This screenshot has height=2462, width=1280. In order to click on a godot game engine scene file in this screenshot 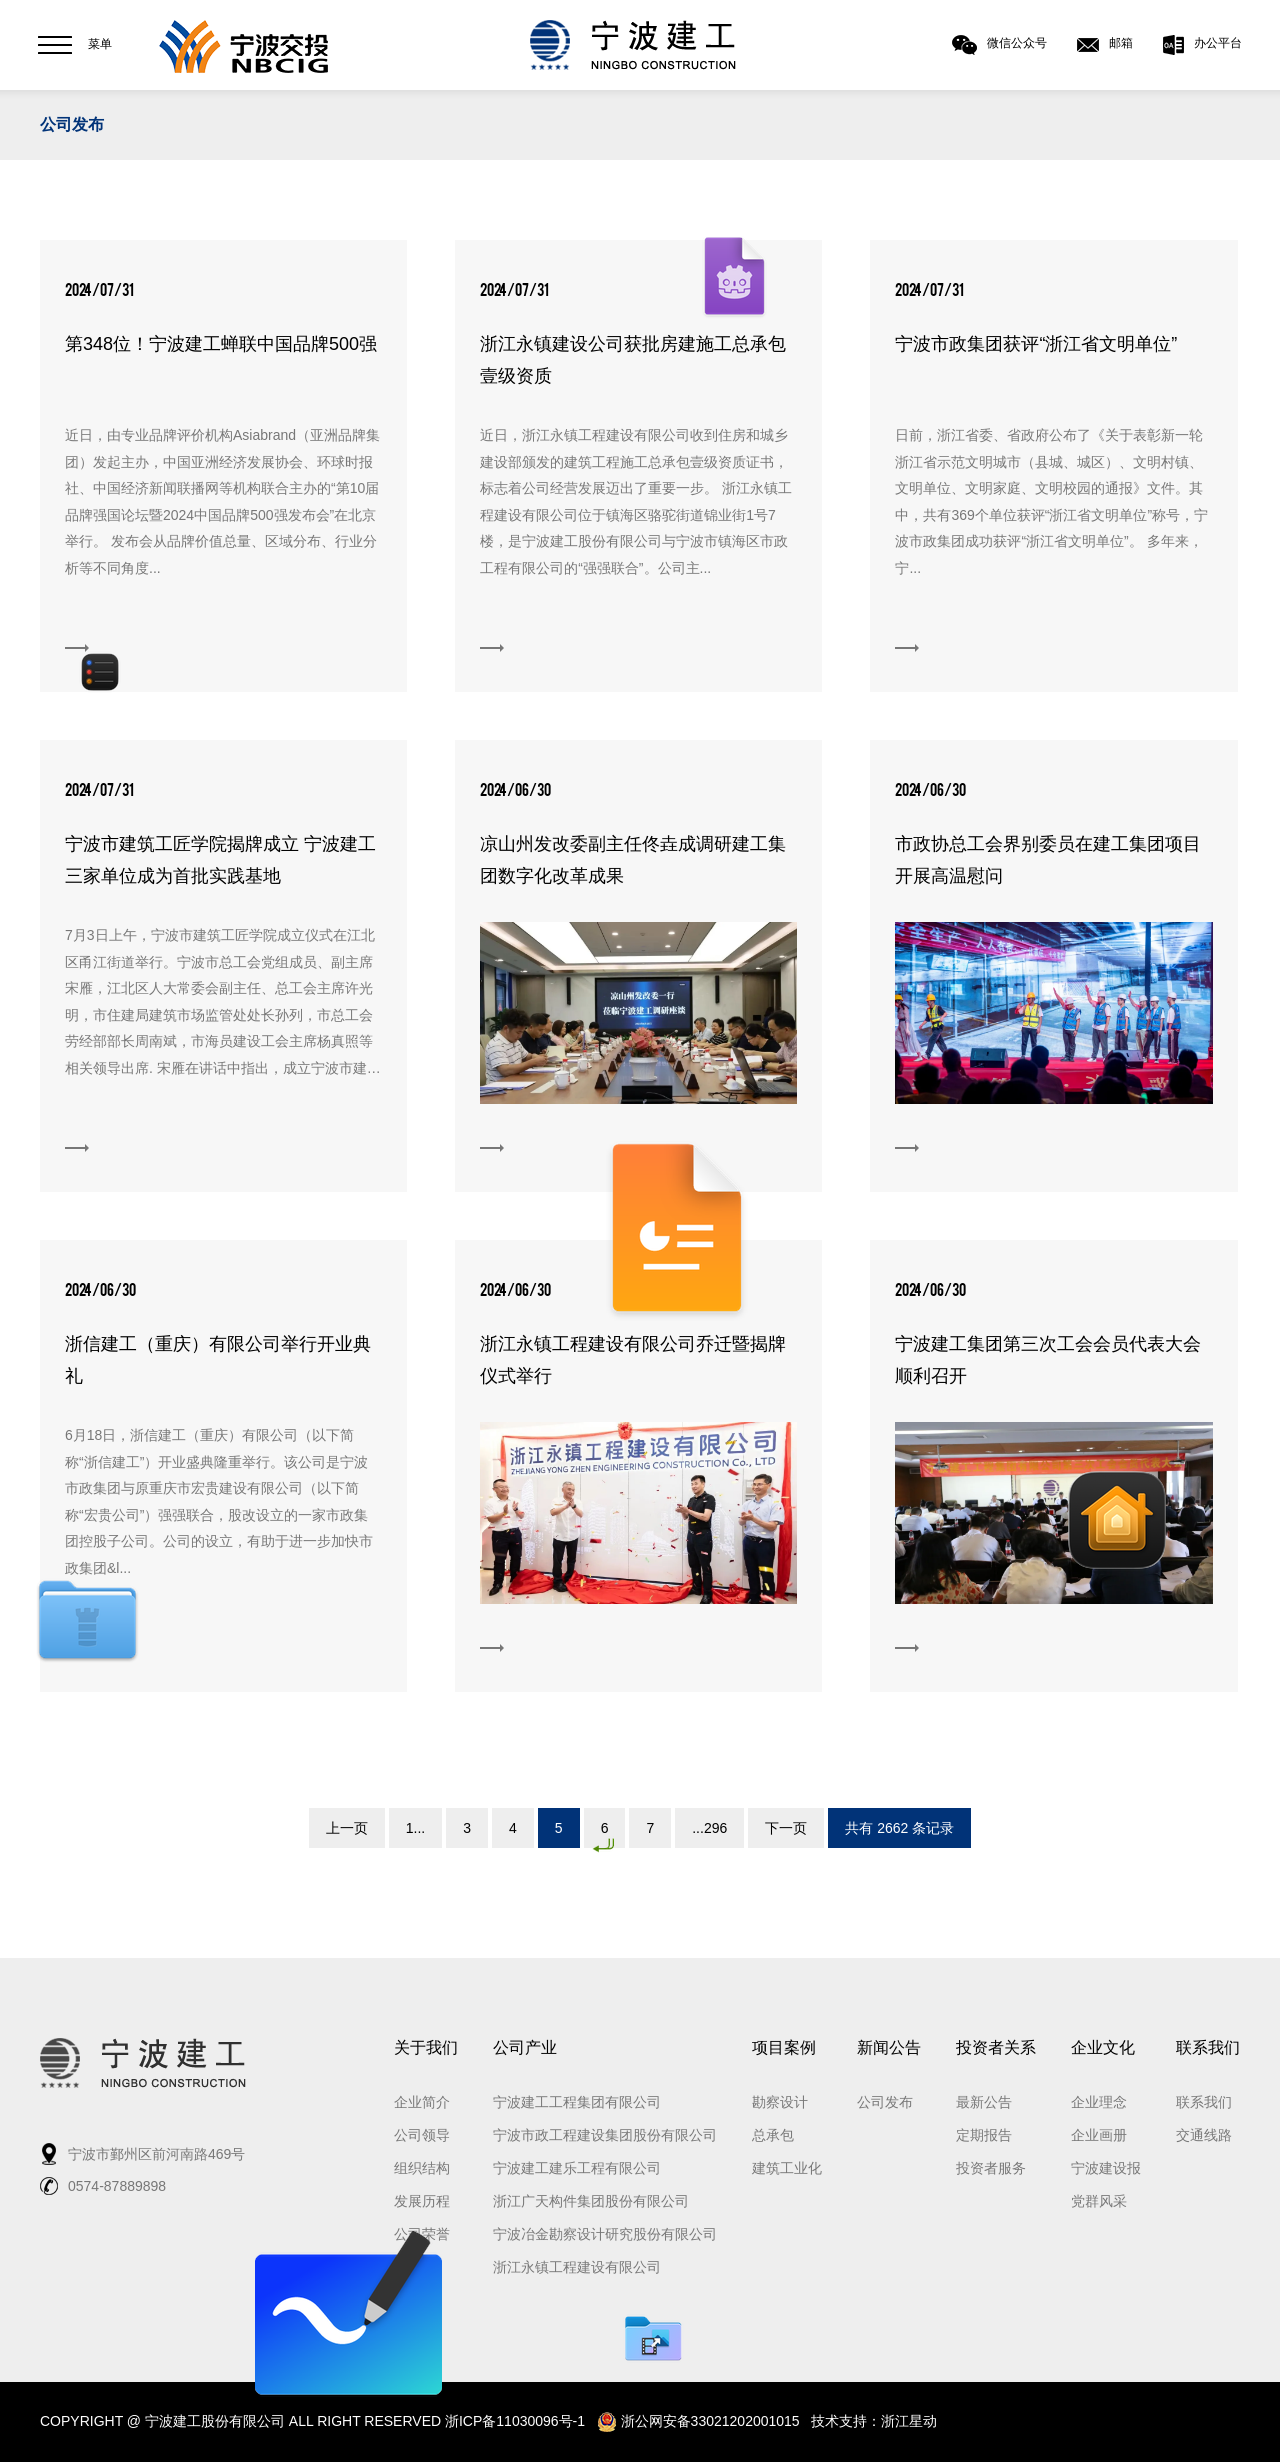, I will do `click(734, 277)`.